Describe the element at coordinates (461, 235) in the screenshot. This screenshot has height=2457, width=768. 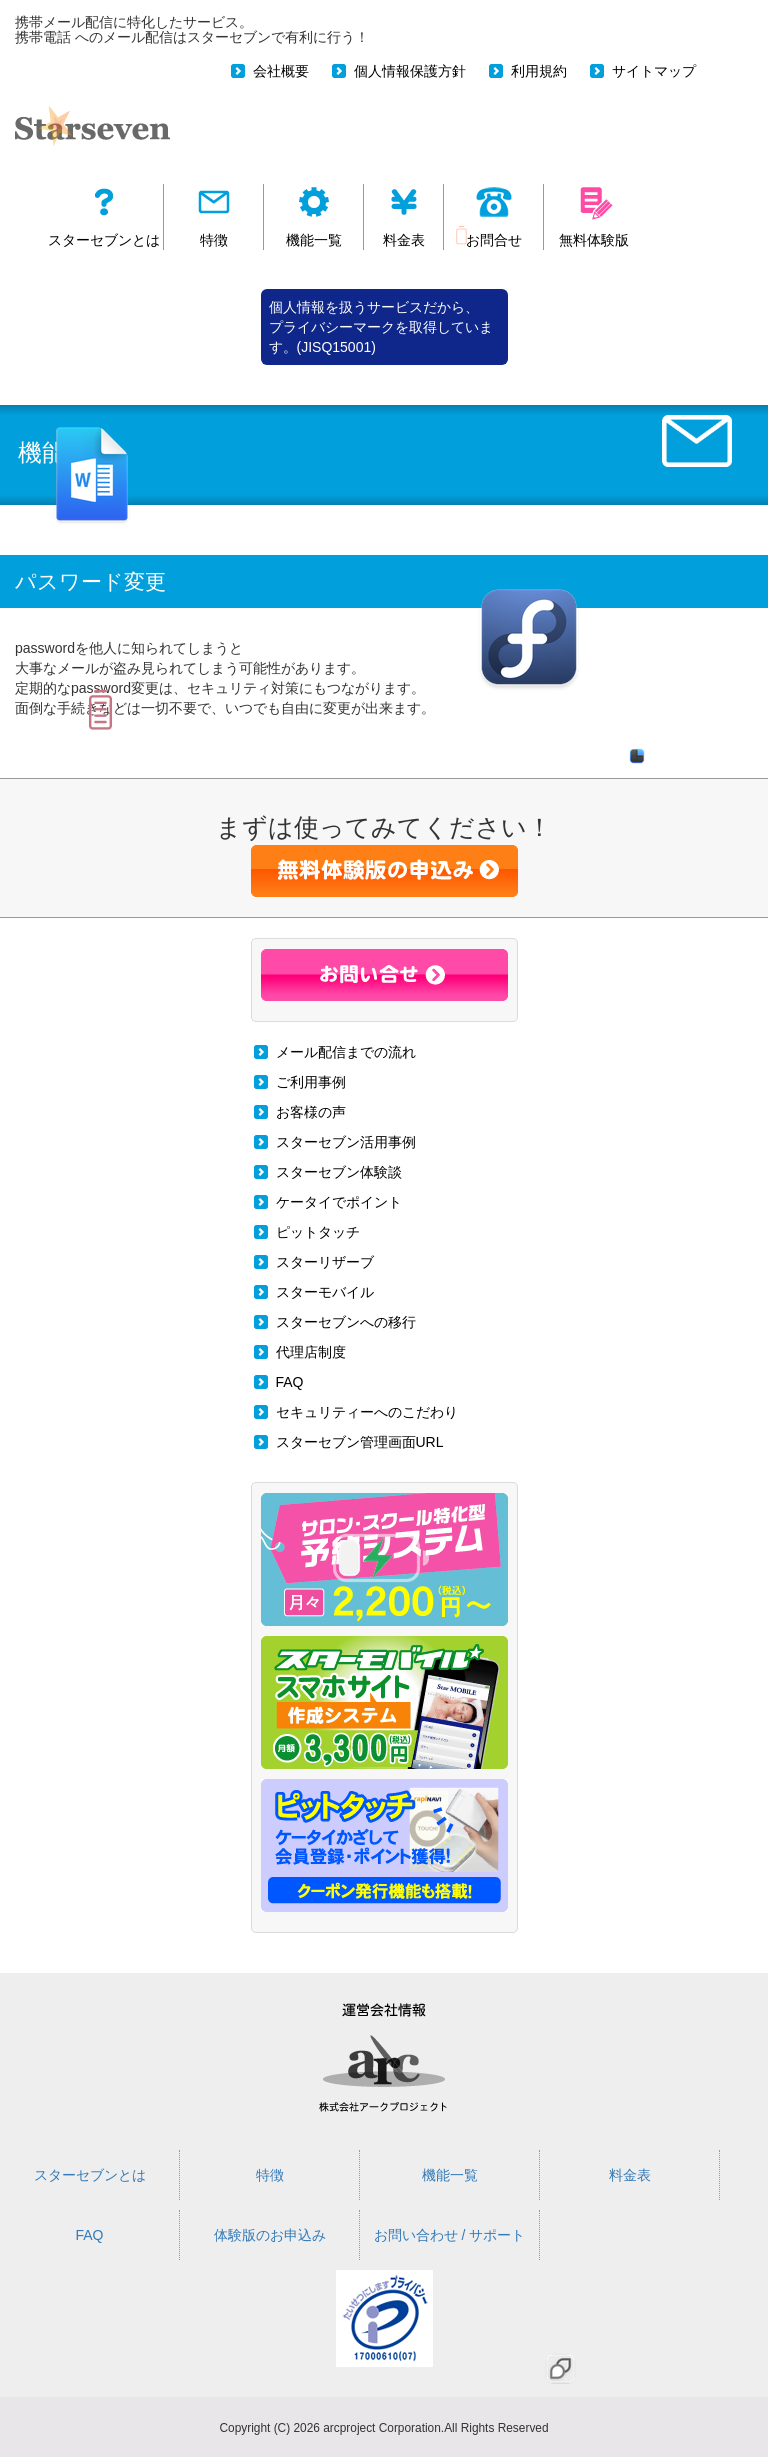
I see `indicates battery is empty or critically low` at that location.